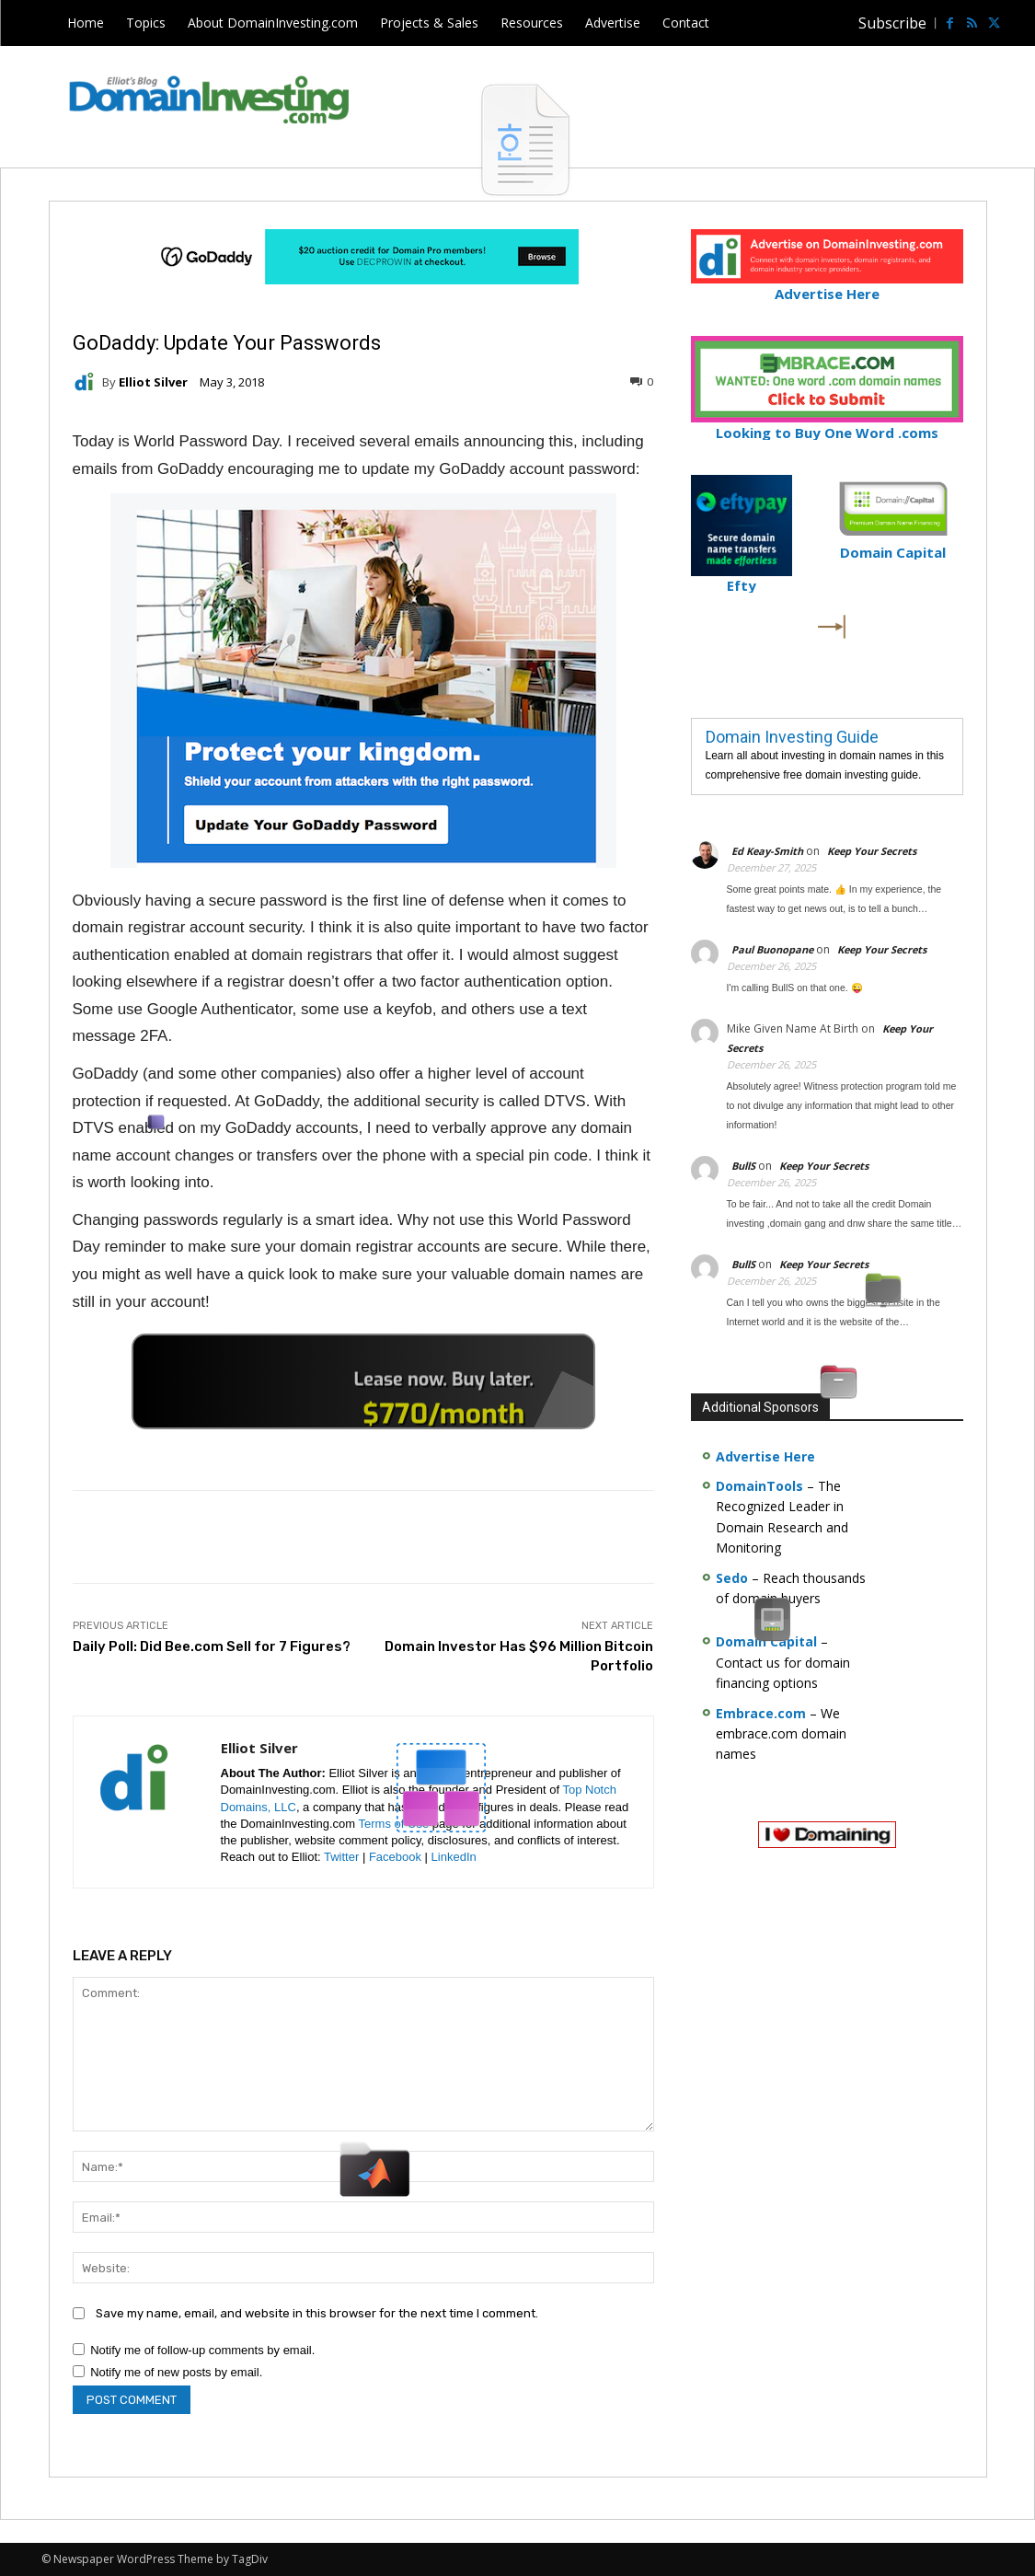  Describe the element at coordinates (838, 1381) in the screenshot. I see `open the file manager application` at that location.